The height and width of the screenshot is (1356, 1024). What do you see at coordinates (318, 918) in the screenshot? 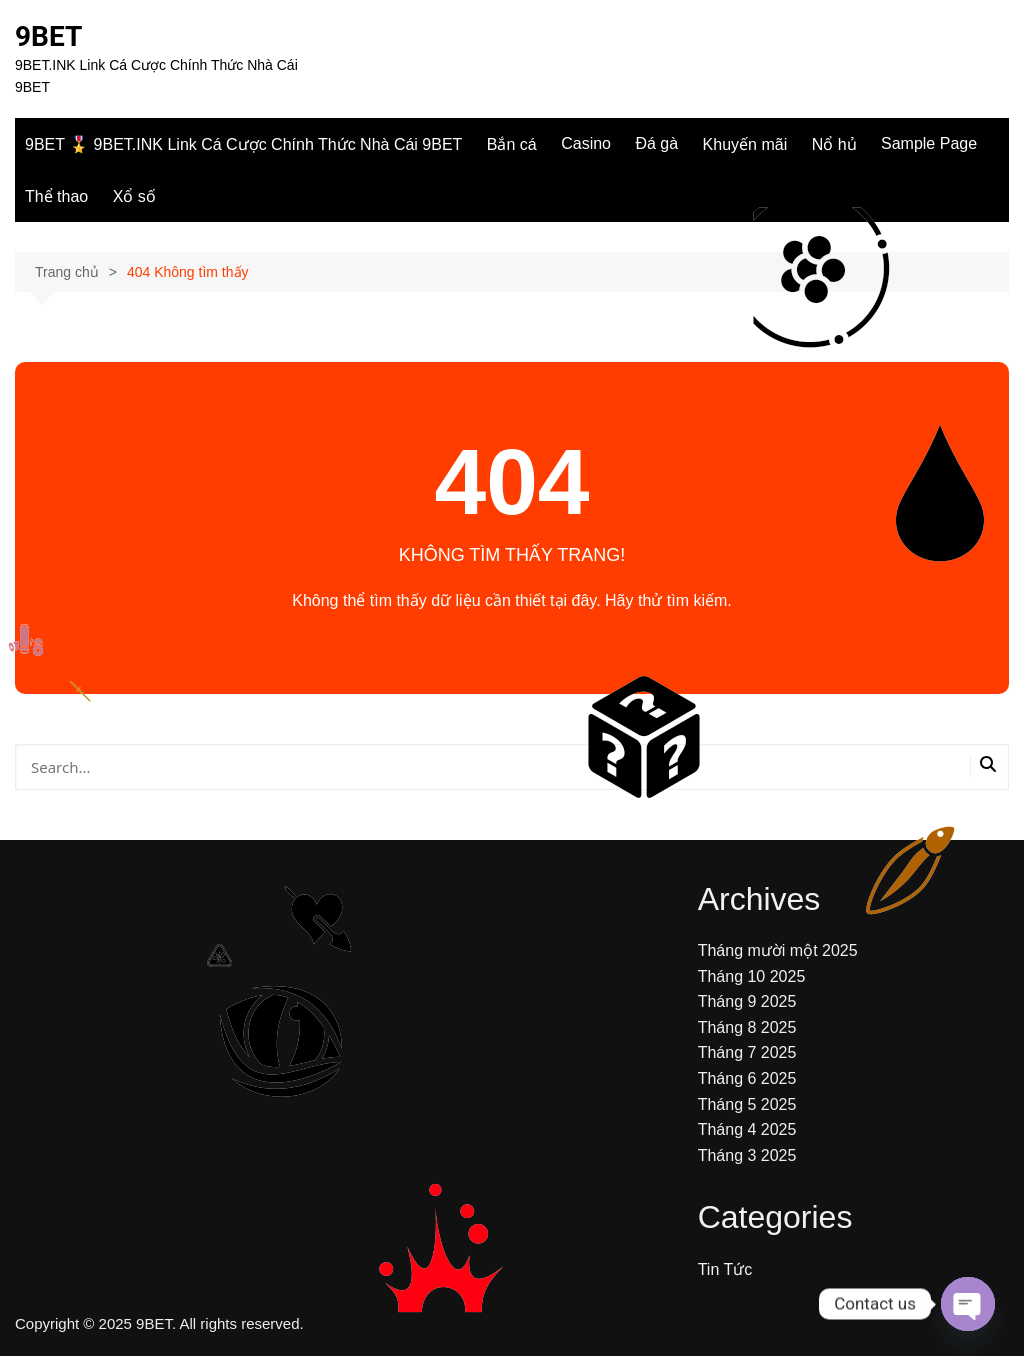
I see `indicates a match or romantic connection in a dating app` at bounding box center [318, 918].